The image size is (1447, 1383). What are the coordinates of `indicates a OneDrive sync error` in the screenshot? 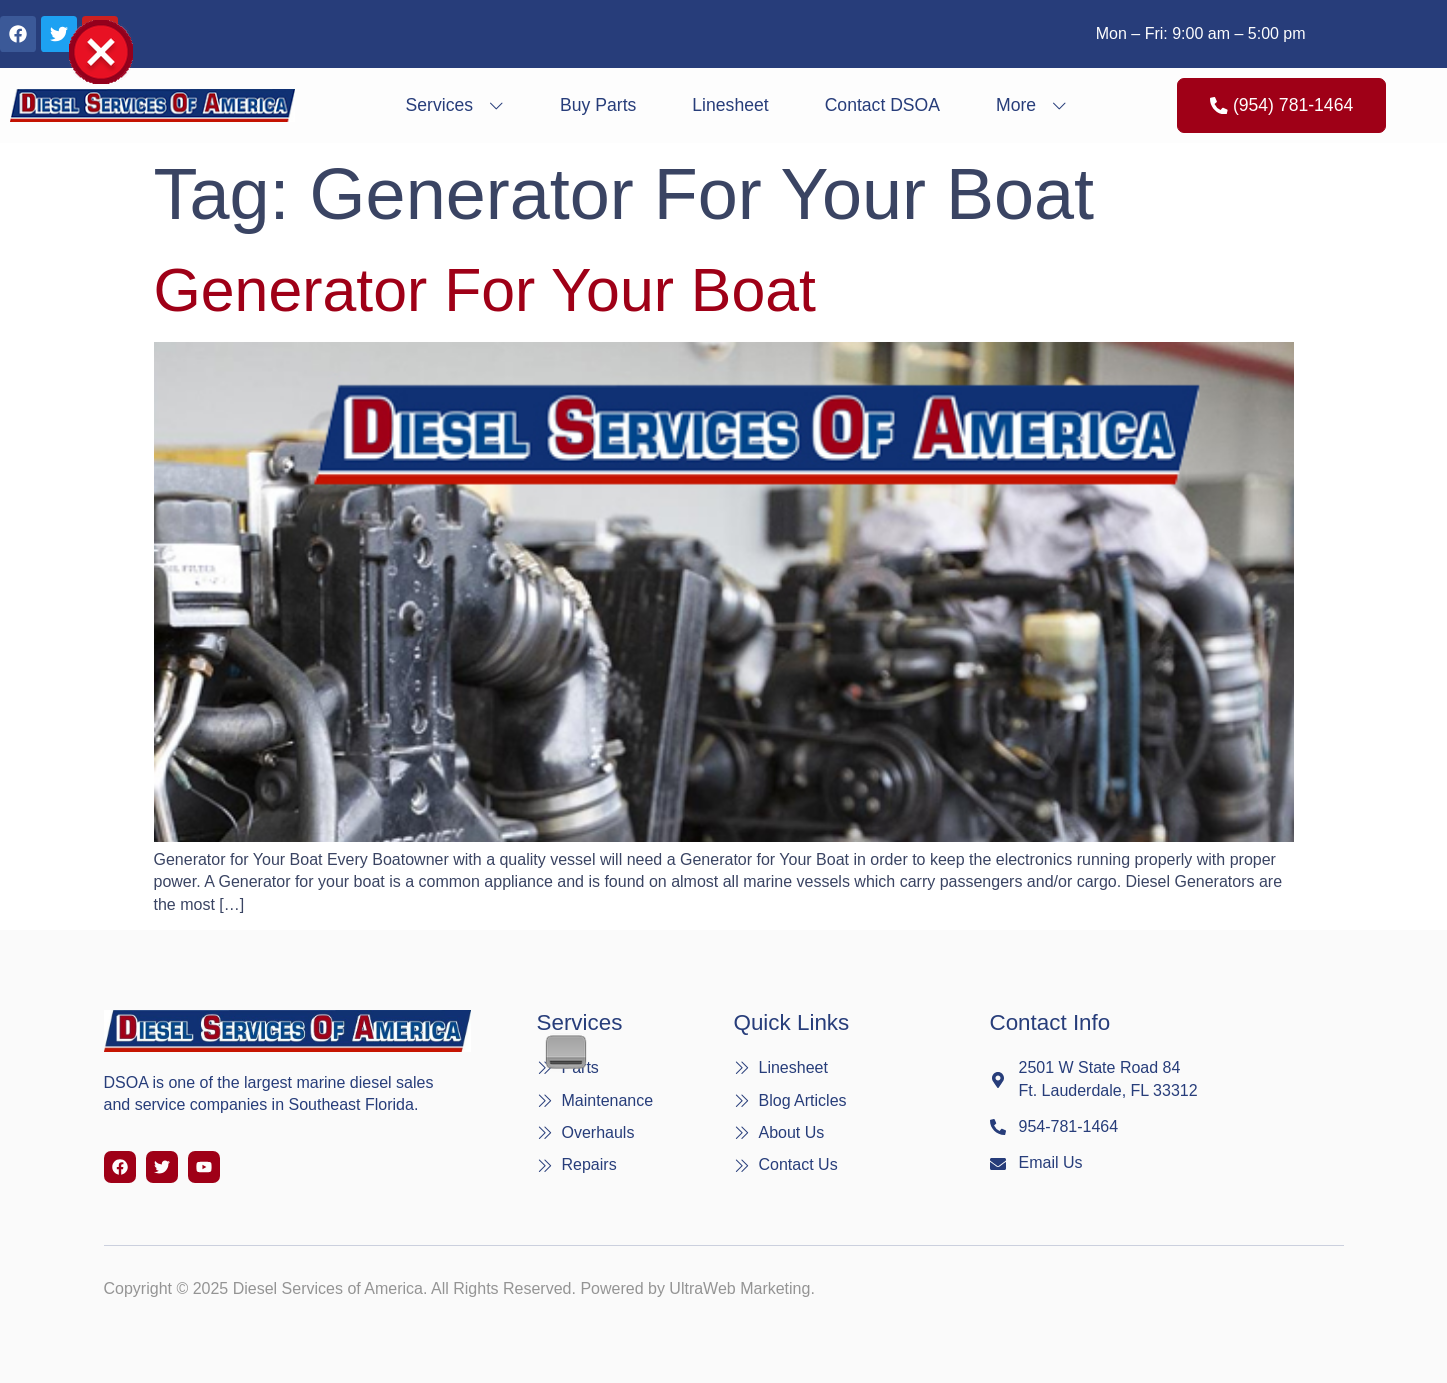 It's located at (101, 52).